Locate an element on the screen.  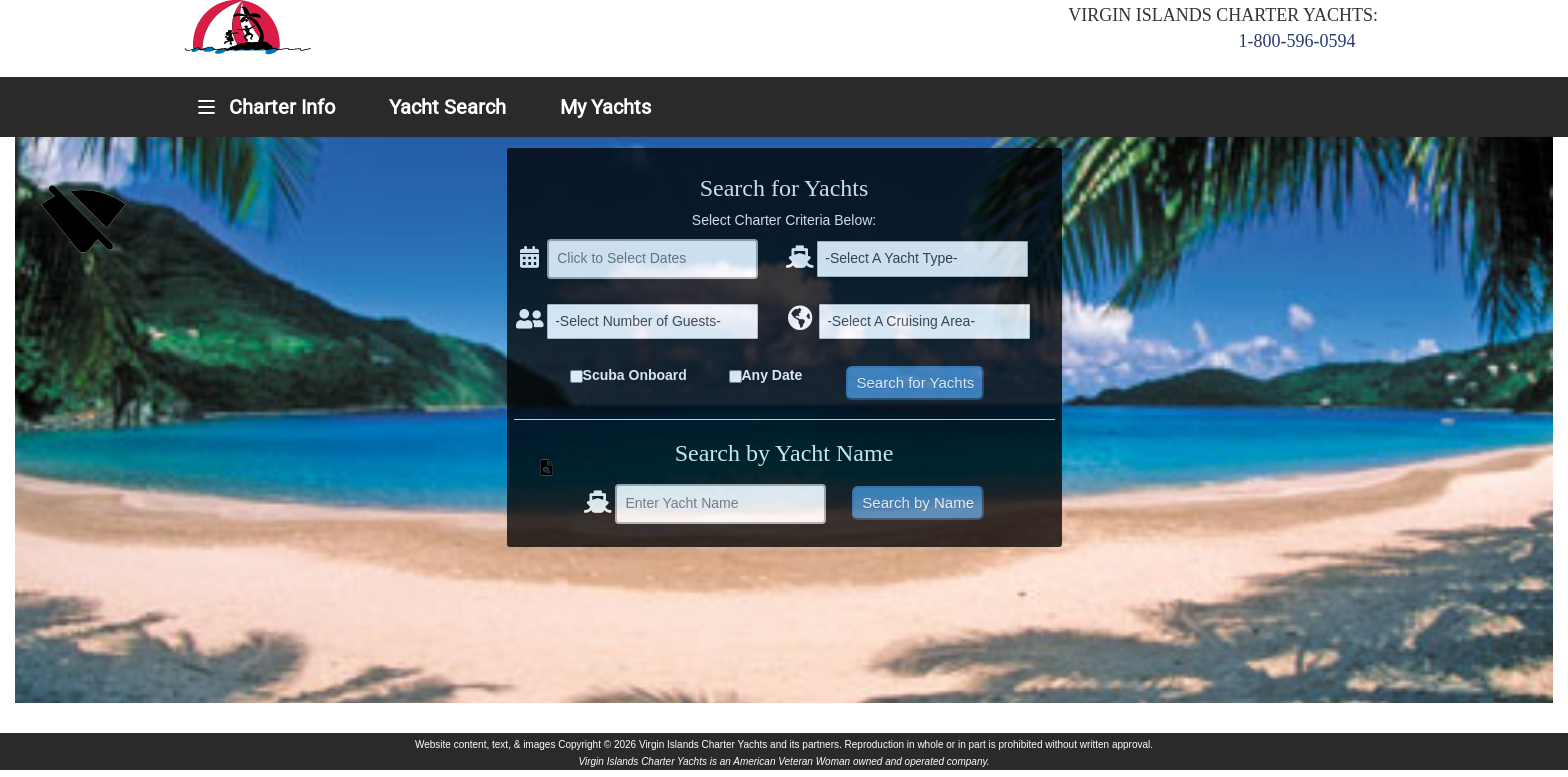
indicates wifi is disconnected or unavailable is located at coordinates (83, 222).